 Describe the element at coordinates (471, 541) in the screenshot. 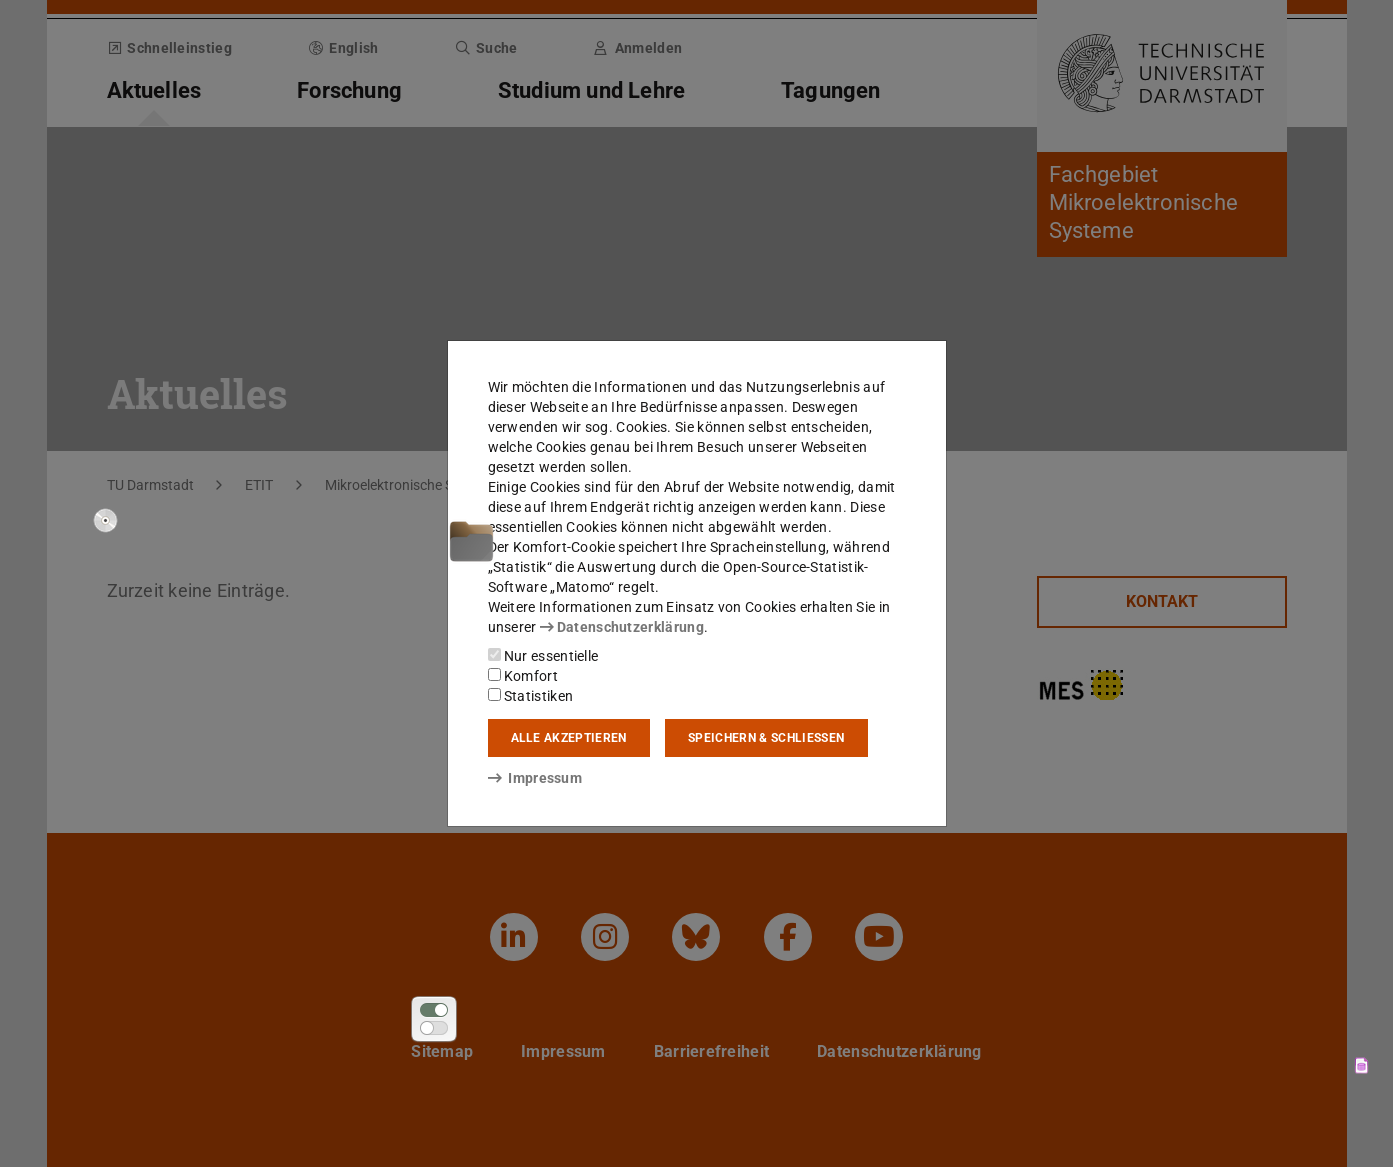

I see `drop files here to move them into this folder` at that location.